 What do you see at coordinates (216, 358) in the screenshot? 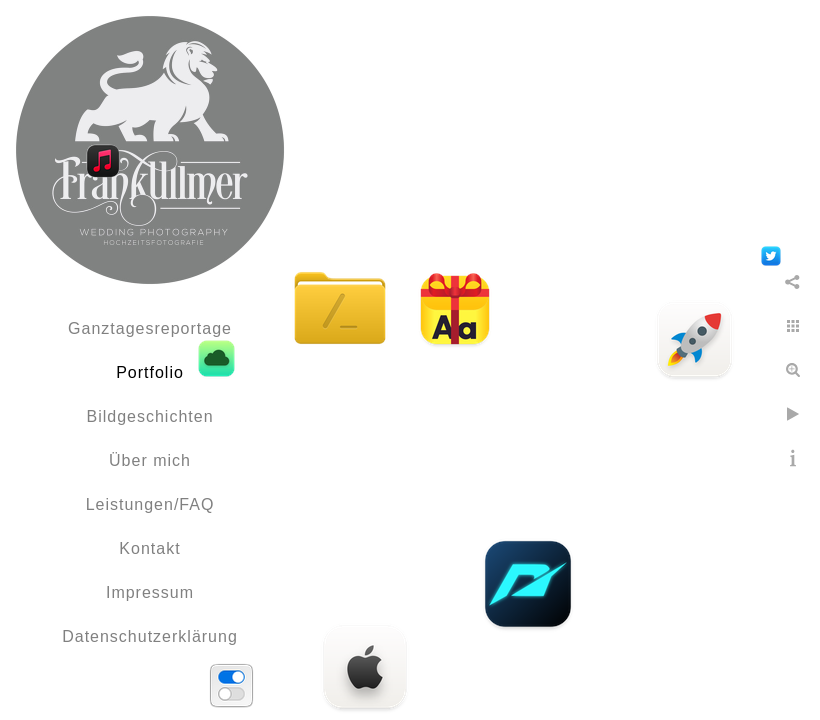
I see `open 4k video downloader app` at bounding box center [216, 358].